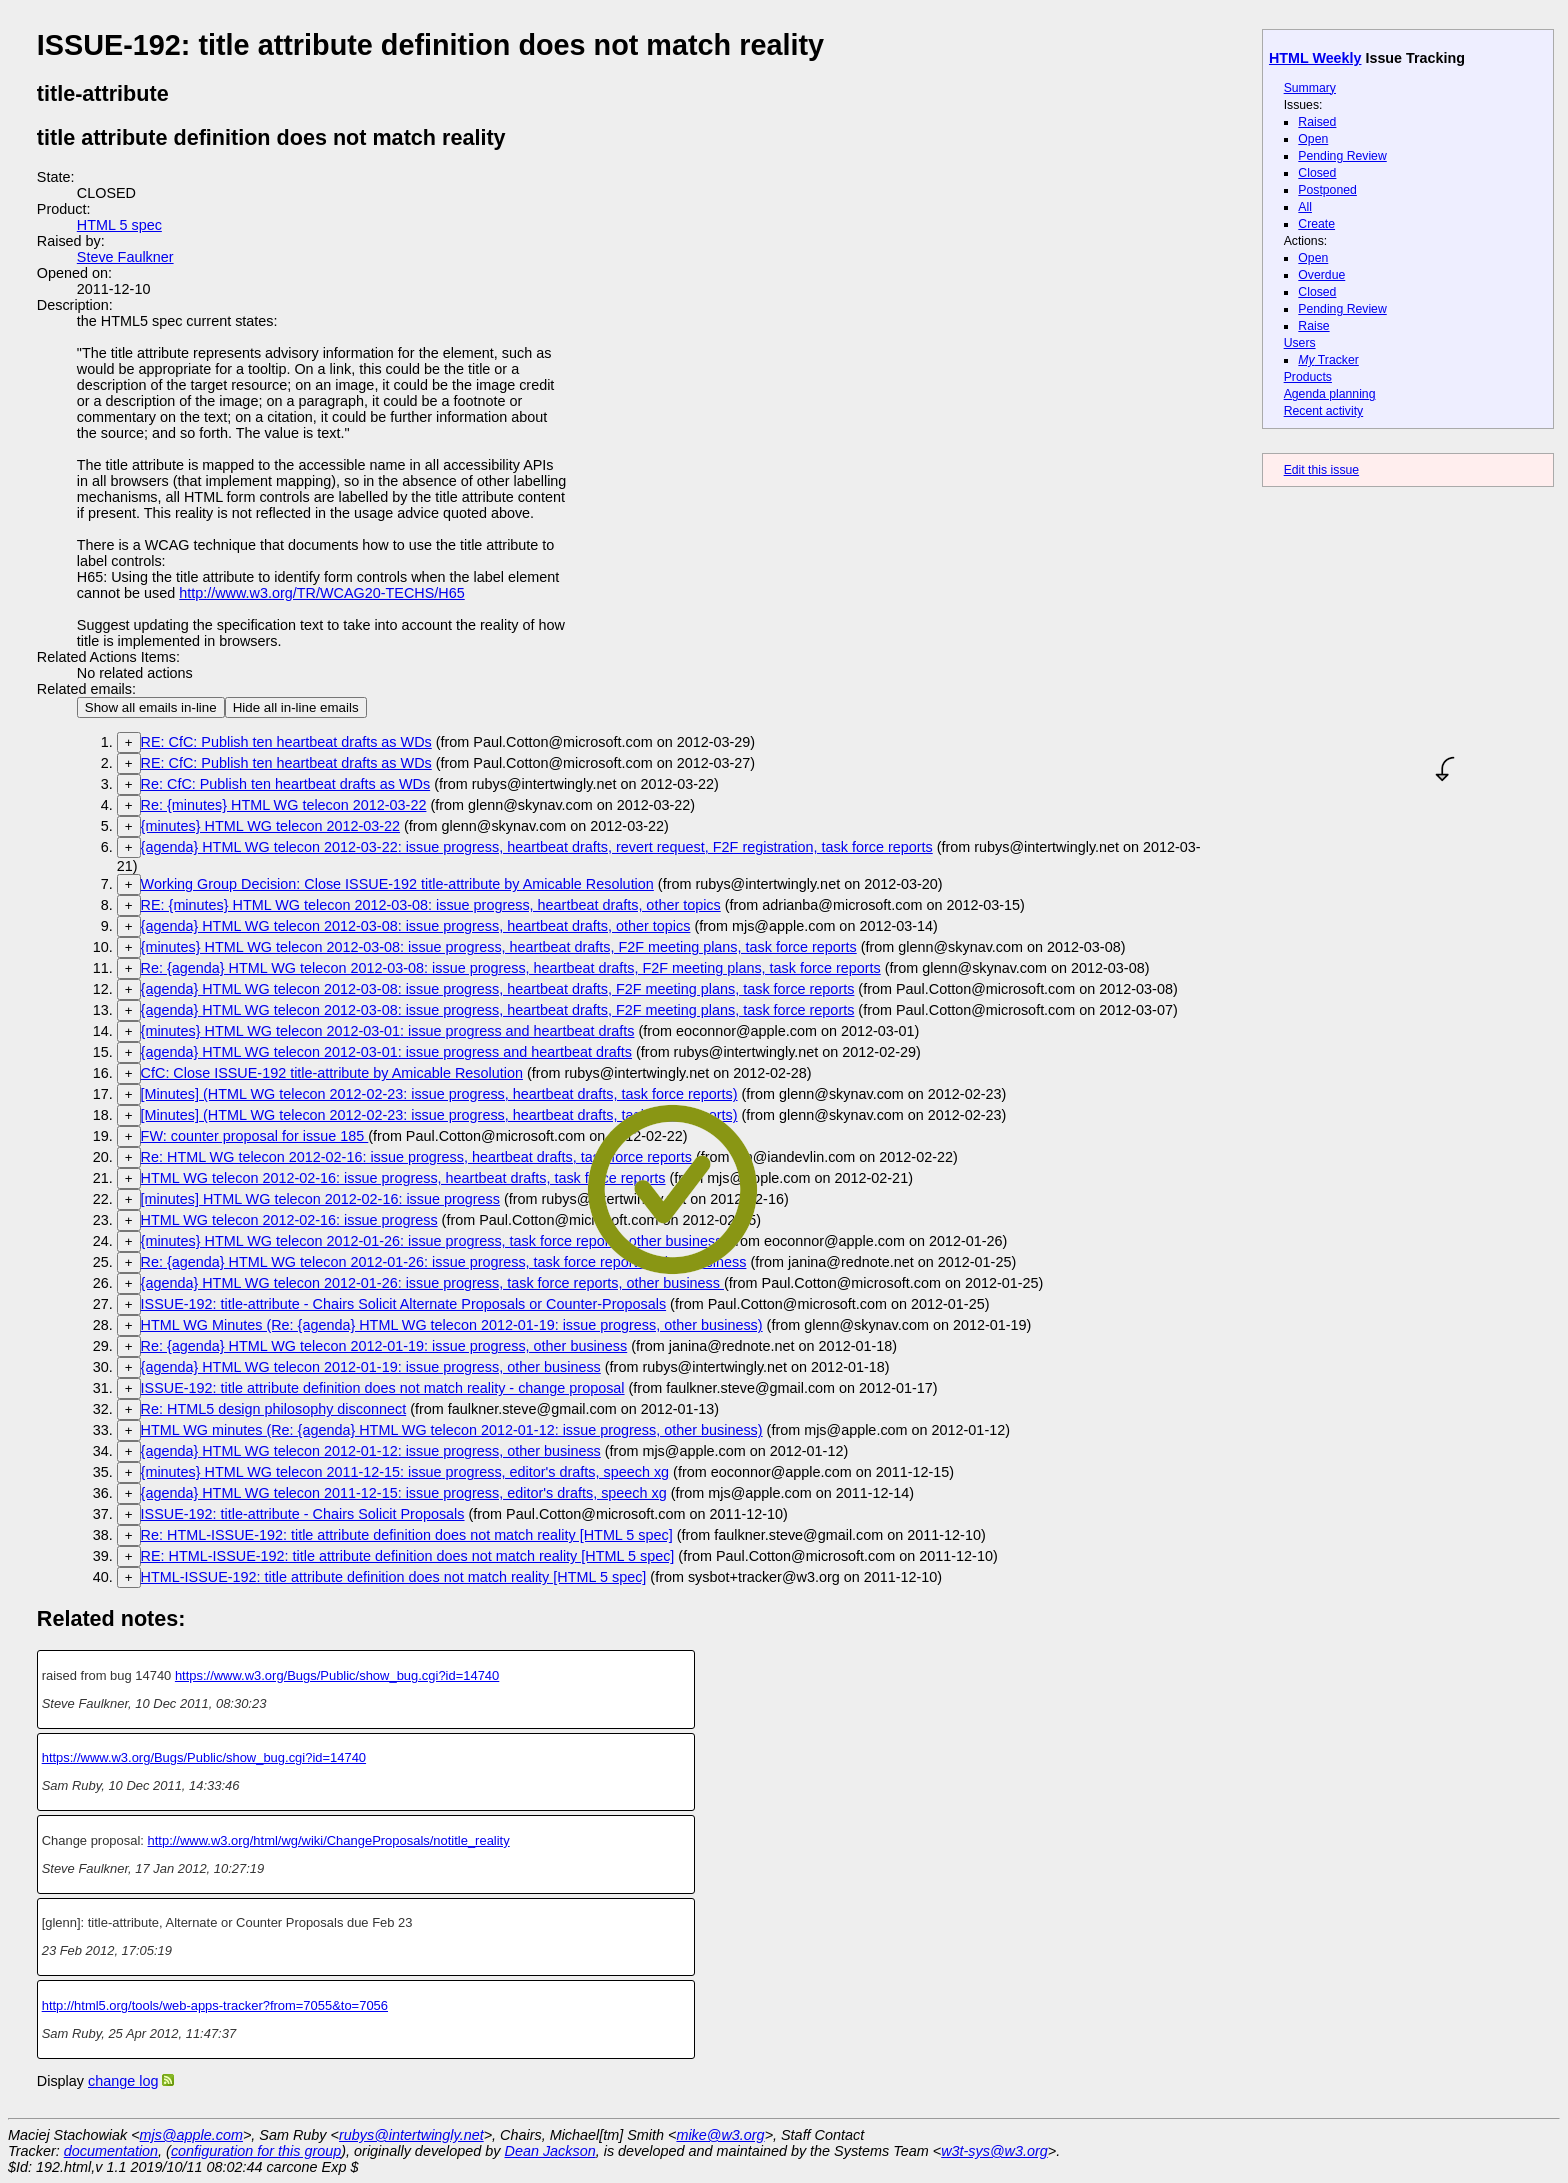 Image resolution: width=1568 pixels, height=2183 pixels. What do you see at coordinates (672, 1189) in the screenshot?
I see `confirms a completed action or task` at bounding box center [672, 1189].